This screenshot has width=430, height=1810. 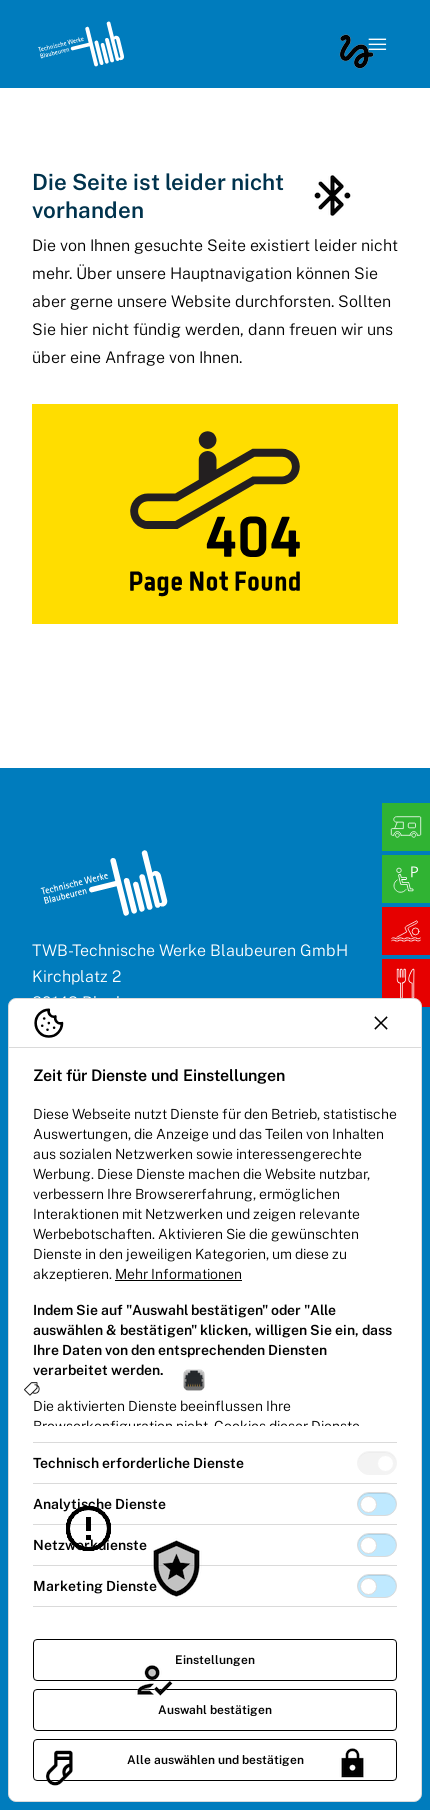 I want to click on add or manage tags for a file, so click(x=31, y=1388).